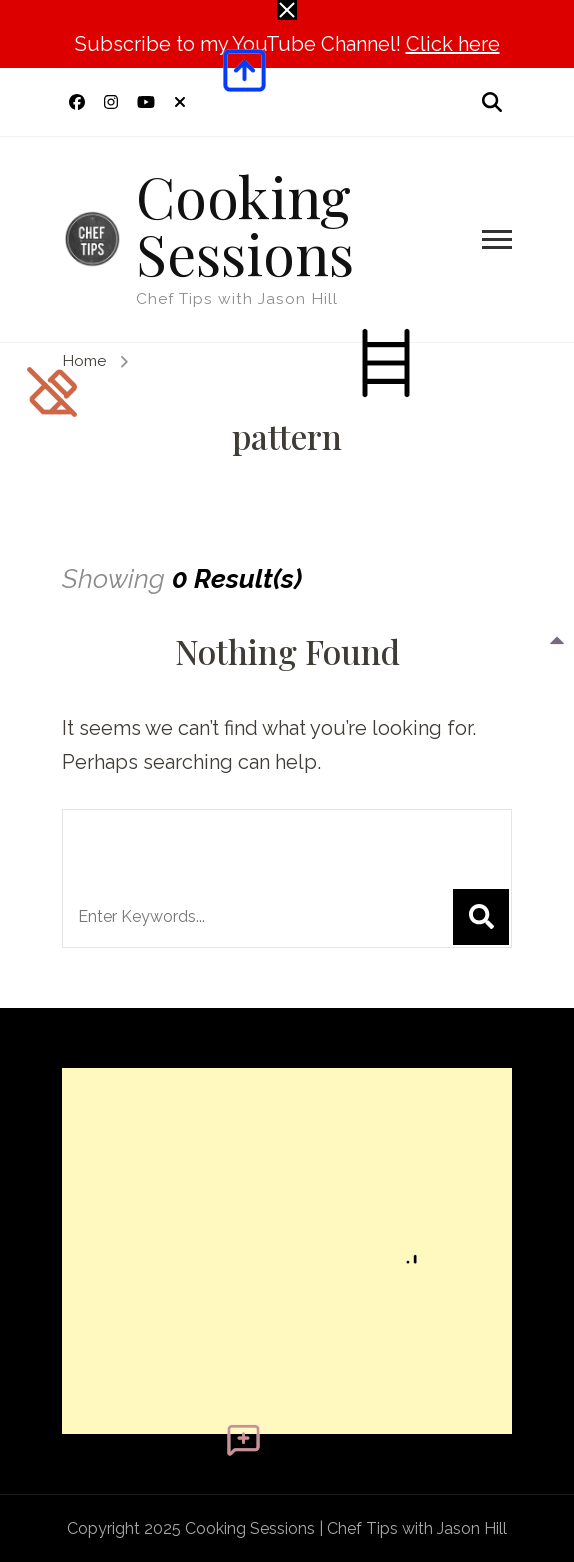  I want to click on compose a new message, so click(243, 1439).